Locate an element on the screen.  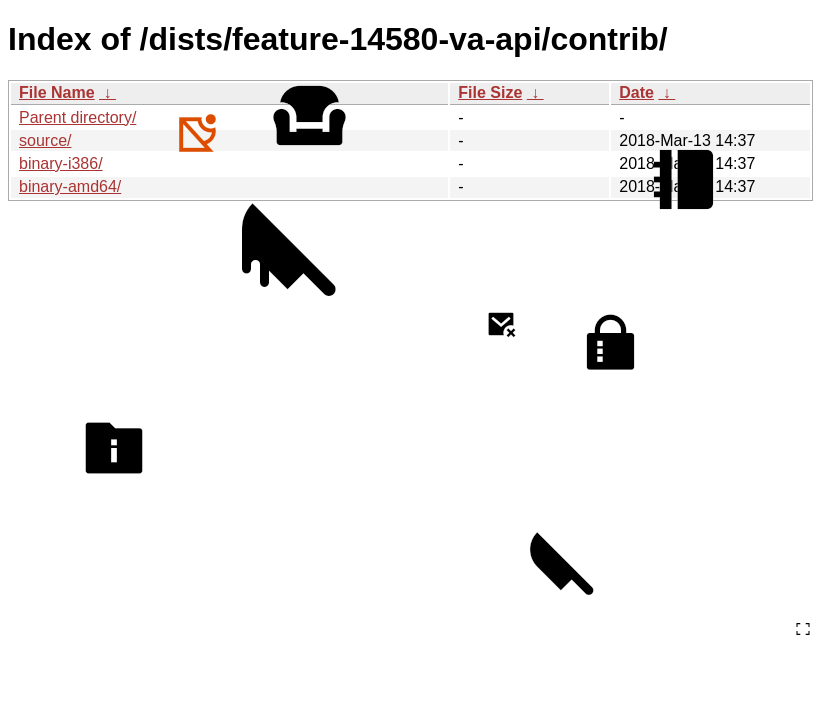
indicates mature or violent content warning is located at coordinates (287, 251).